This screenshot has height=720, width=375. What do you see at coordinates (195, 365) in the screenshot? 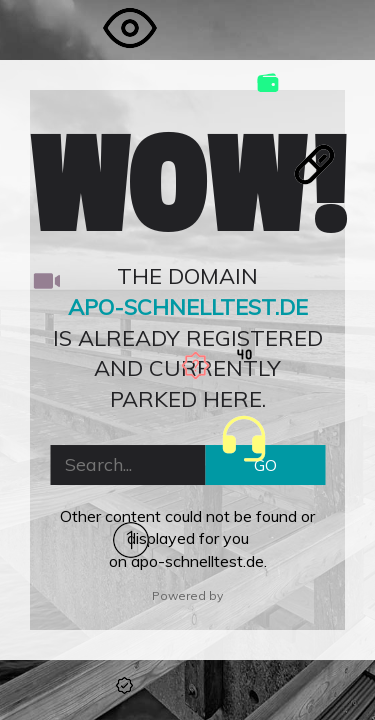
I see `indicates unverified or unknown status` at bounding box center [195, 365].